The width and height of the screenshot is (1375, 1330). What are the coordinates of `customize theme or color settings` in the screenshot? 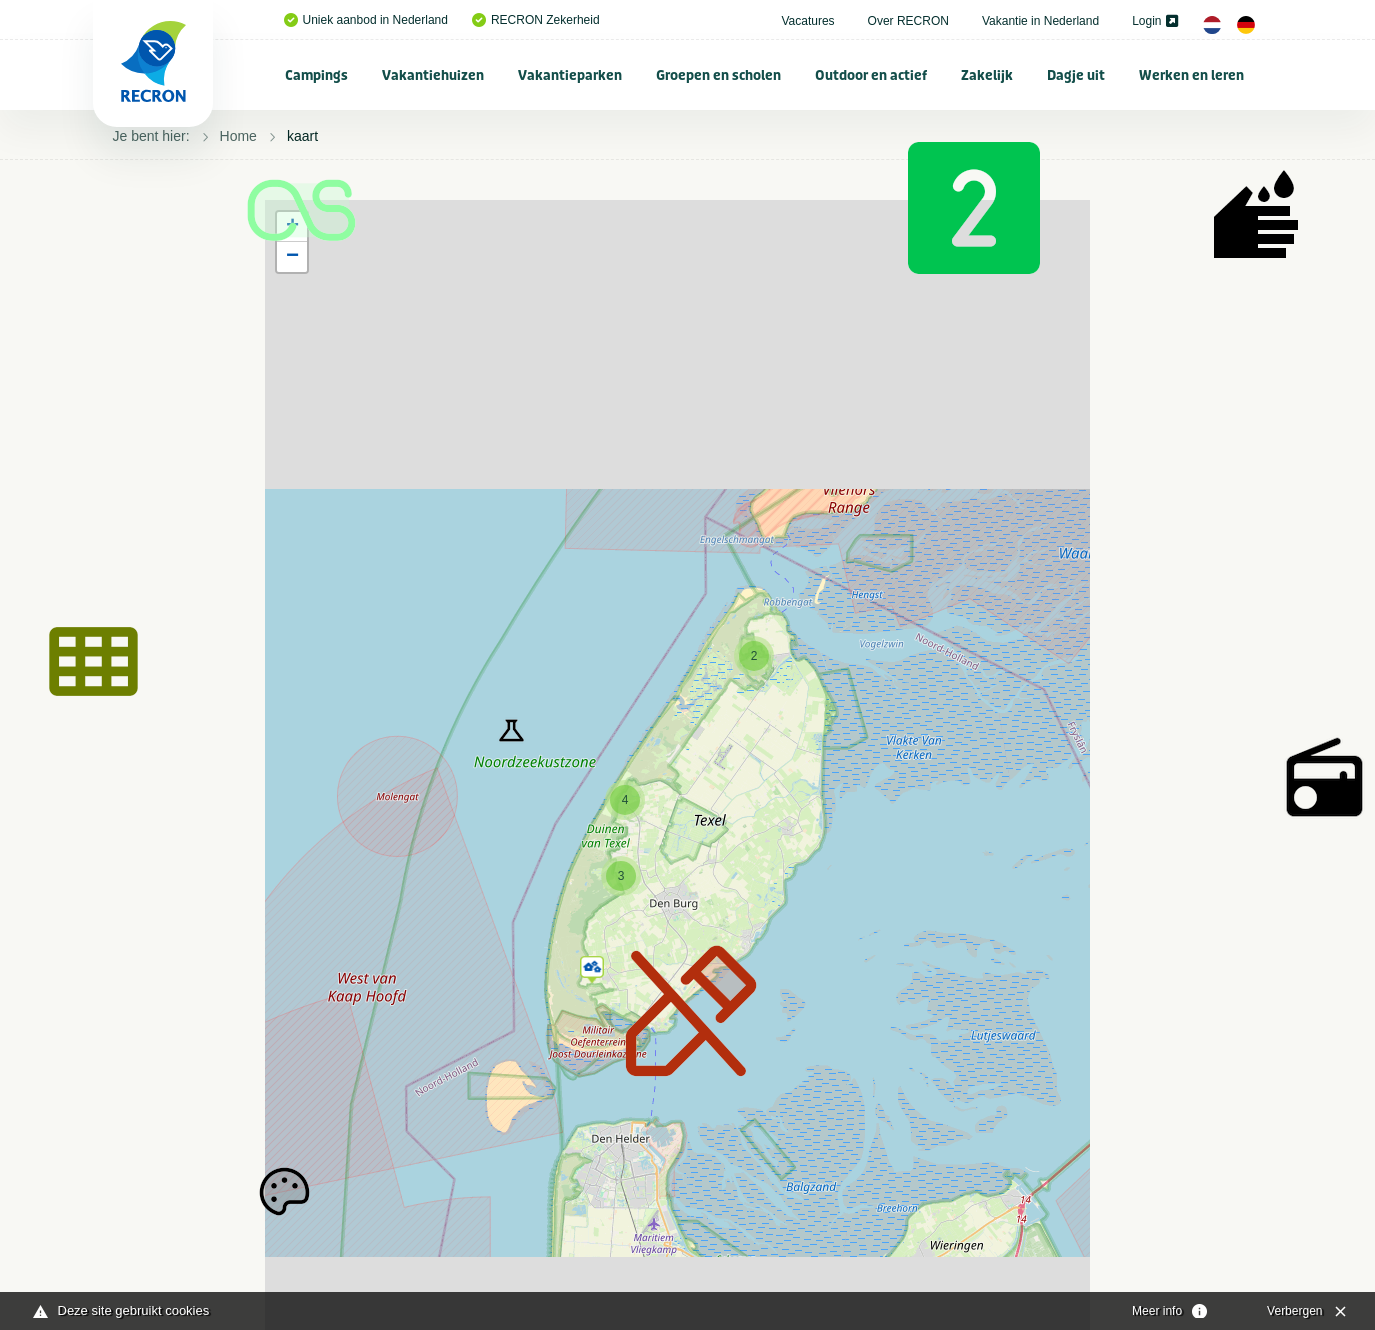 It's located at (284, 1192).